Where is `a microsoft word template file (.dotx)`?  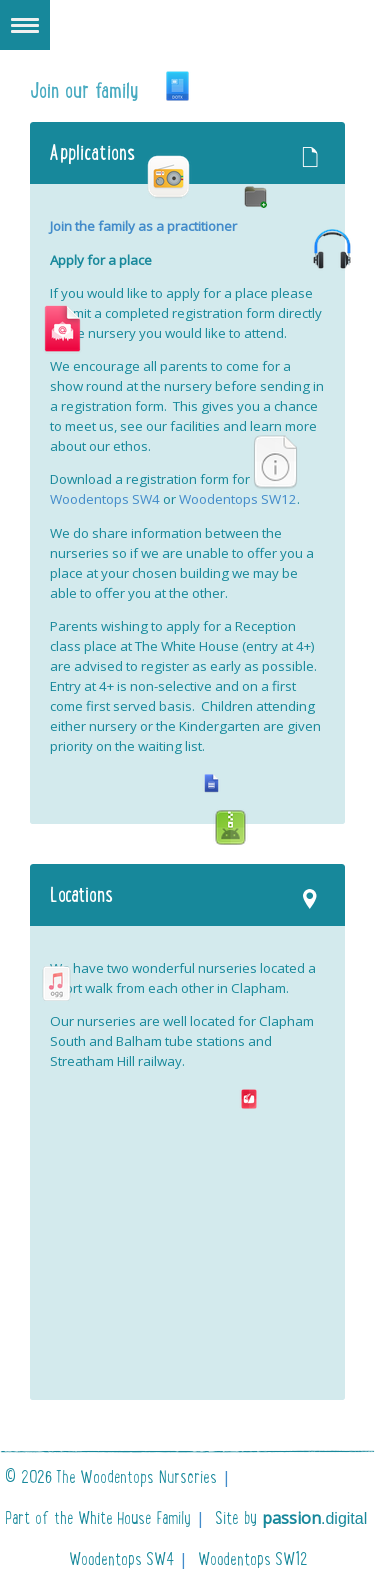
a microsoft word template file (.dotx) is located at coordinates (177, 86).